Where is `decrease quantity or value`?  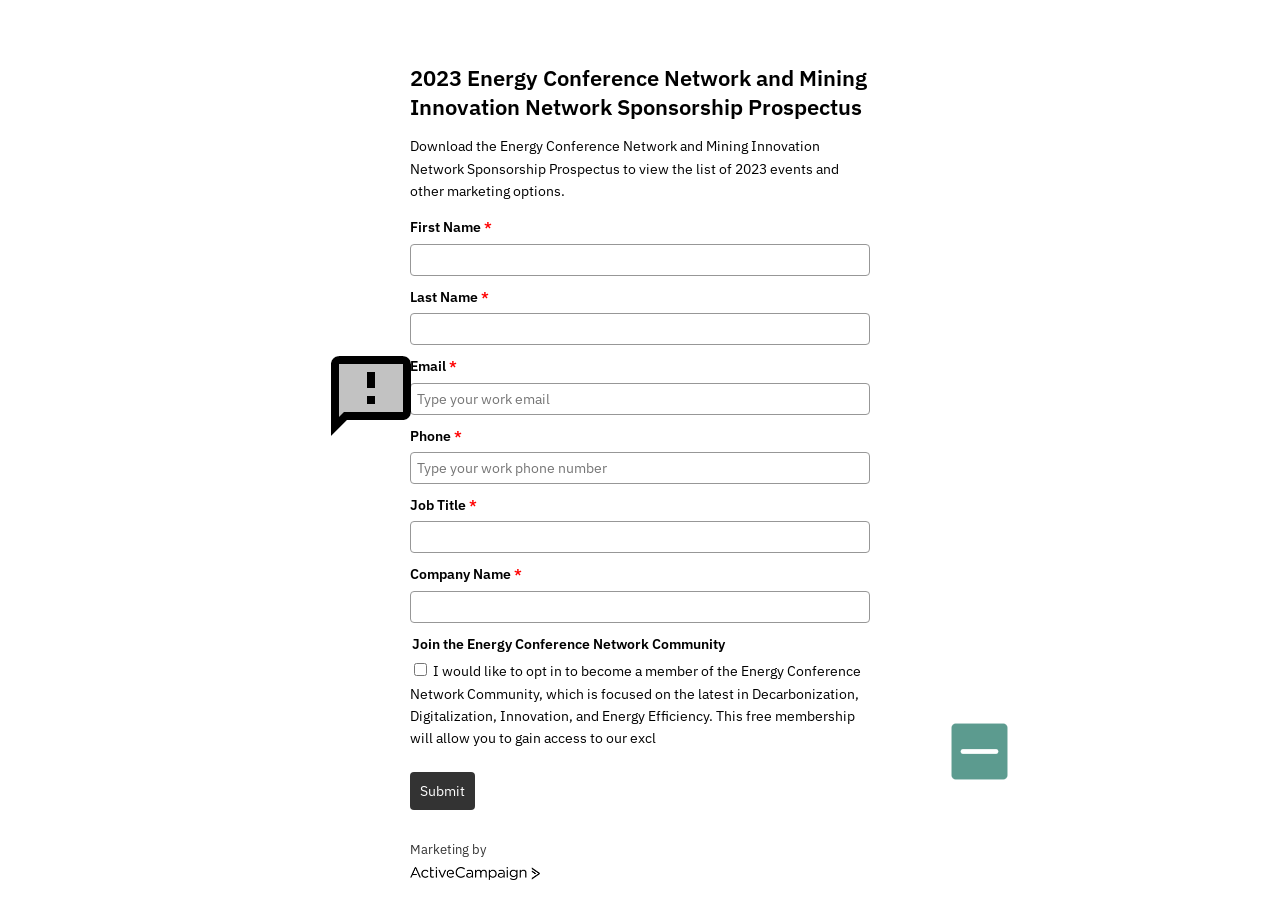
decrease quantity or value is located at coordinates (979, 751).